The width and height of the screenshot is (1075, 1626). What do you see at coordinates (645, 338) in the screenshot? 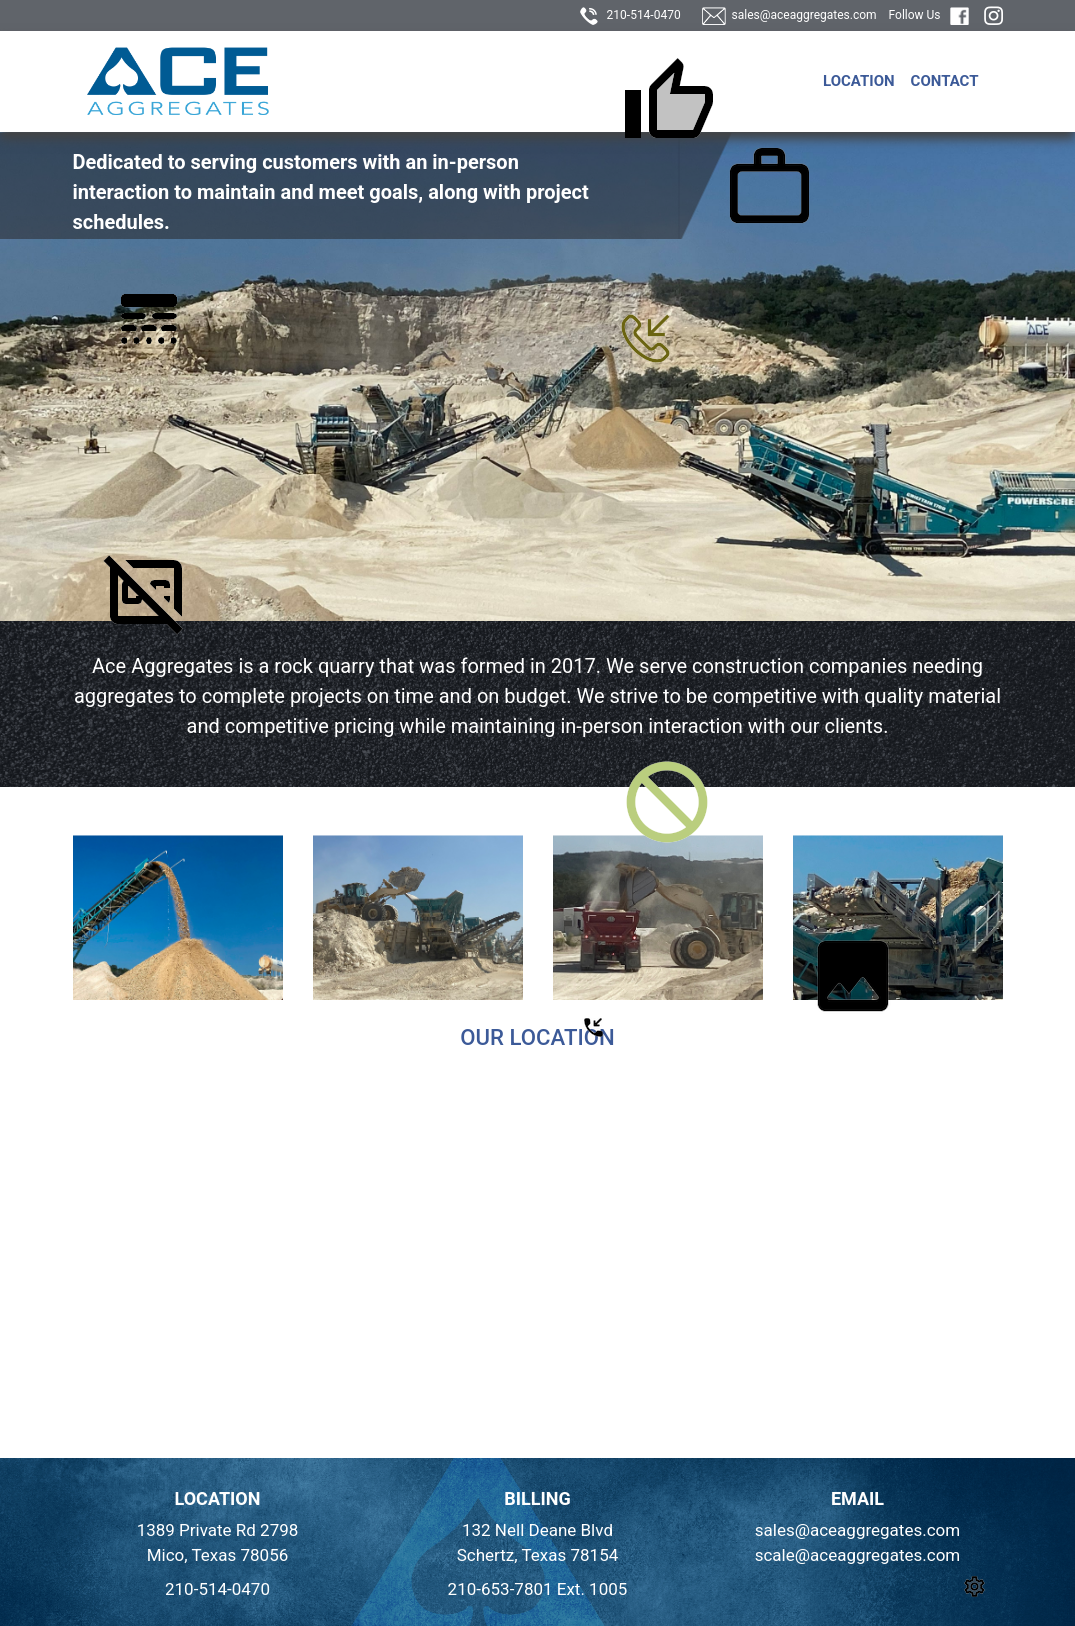
I see `indicates an incoming call` at bounding box center [645, 338].